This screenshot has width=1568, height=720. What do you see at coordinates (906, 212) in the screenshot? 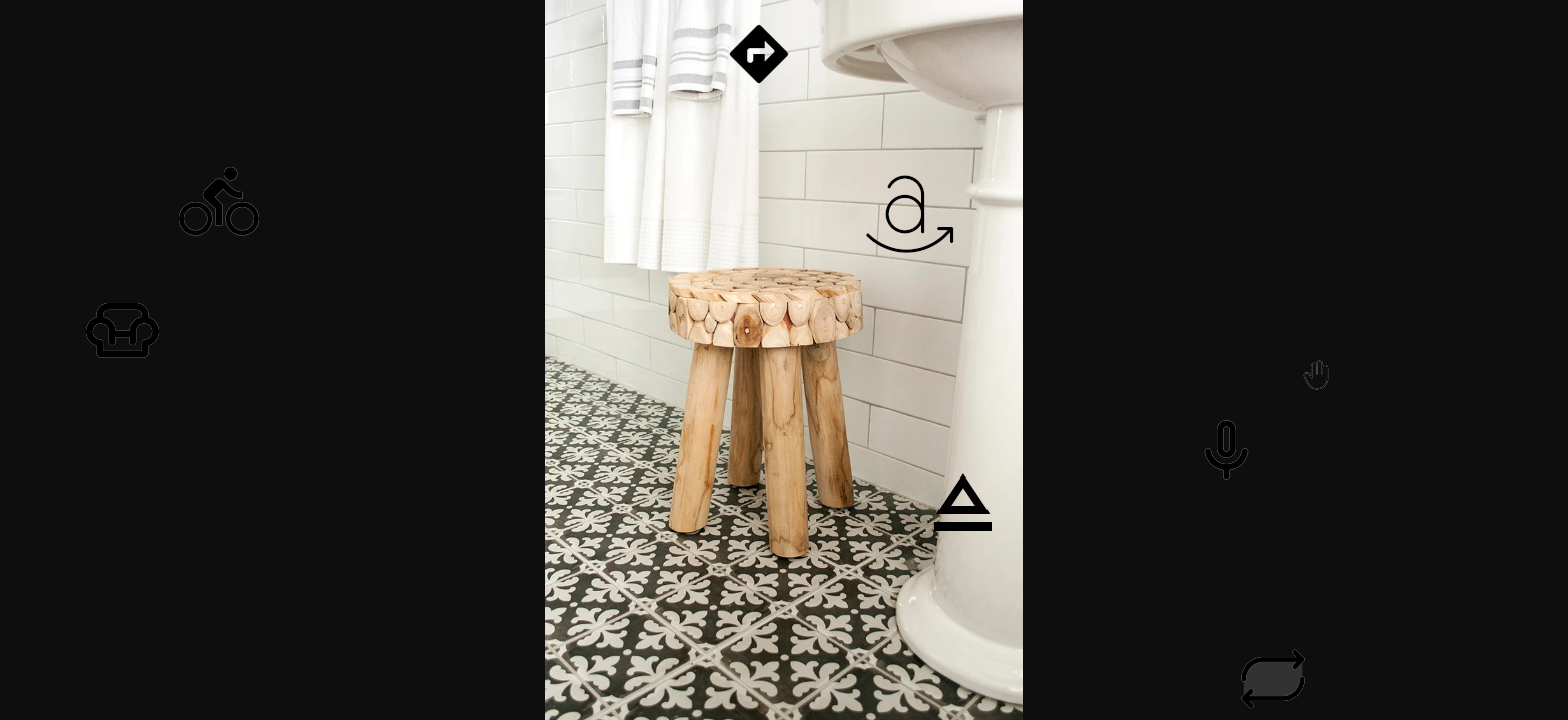
I see `visit amazon.com` at bounding box center [906, 212].